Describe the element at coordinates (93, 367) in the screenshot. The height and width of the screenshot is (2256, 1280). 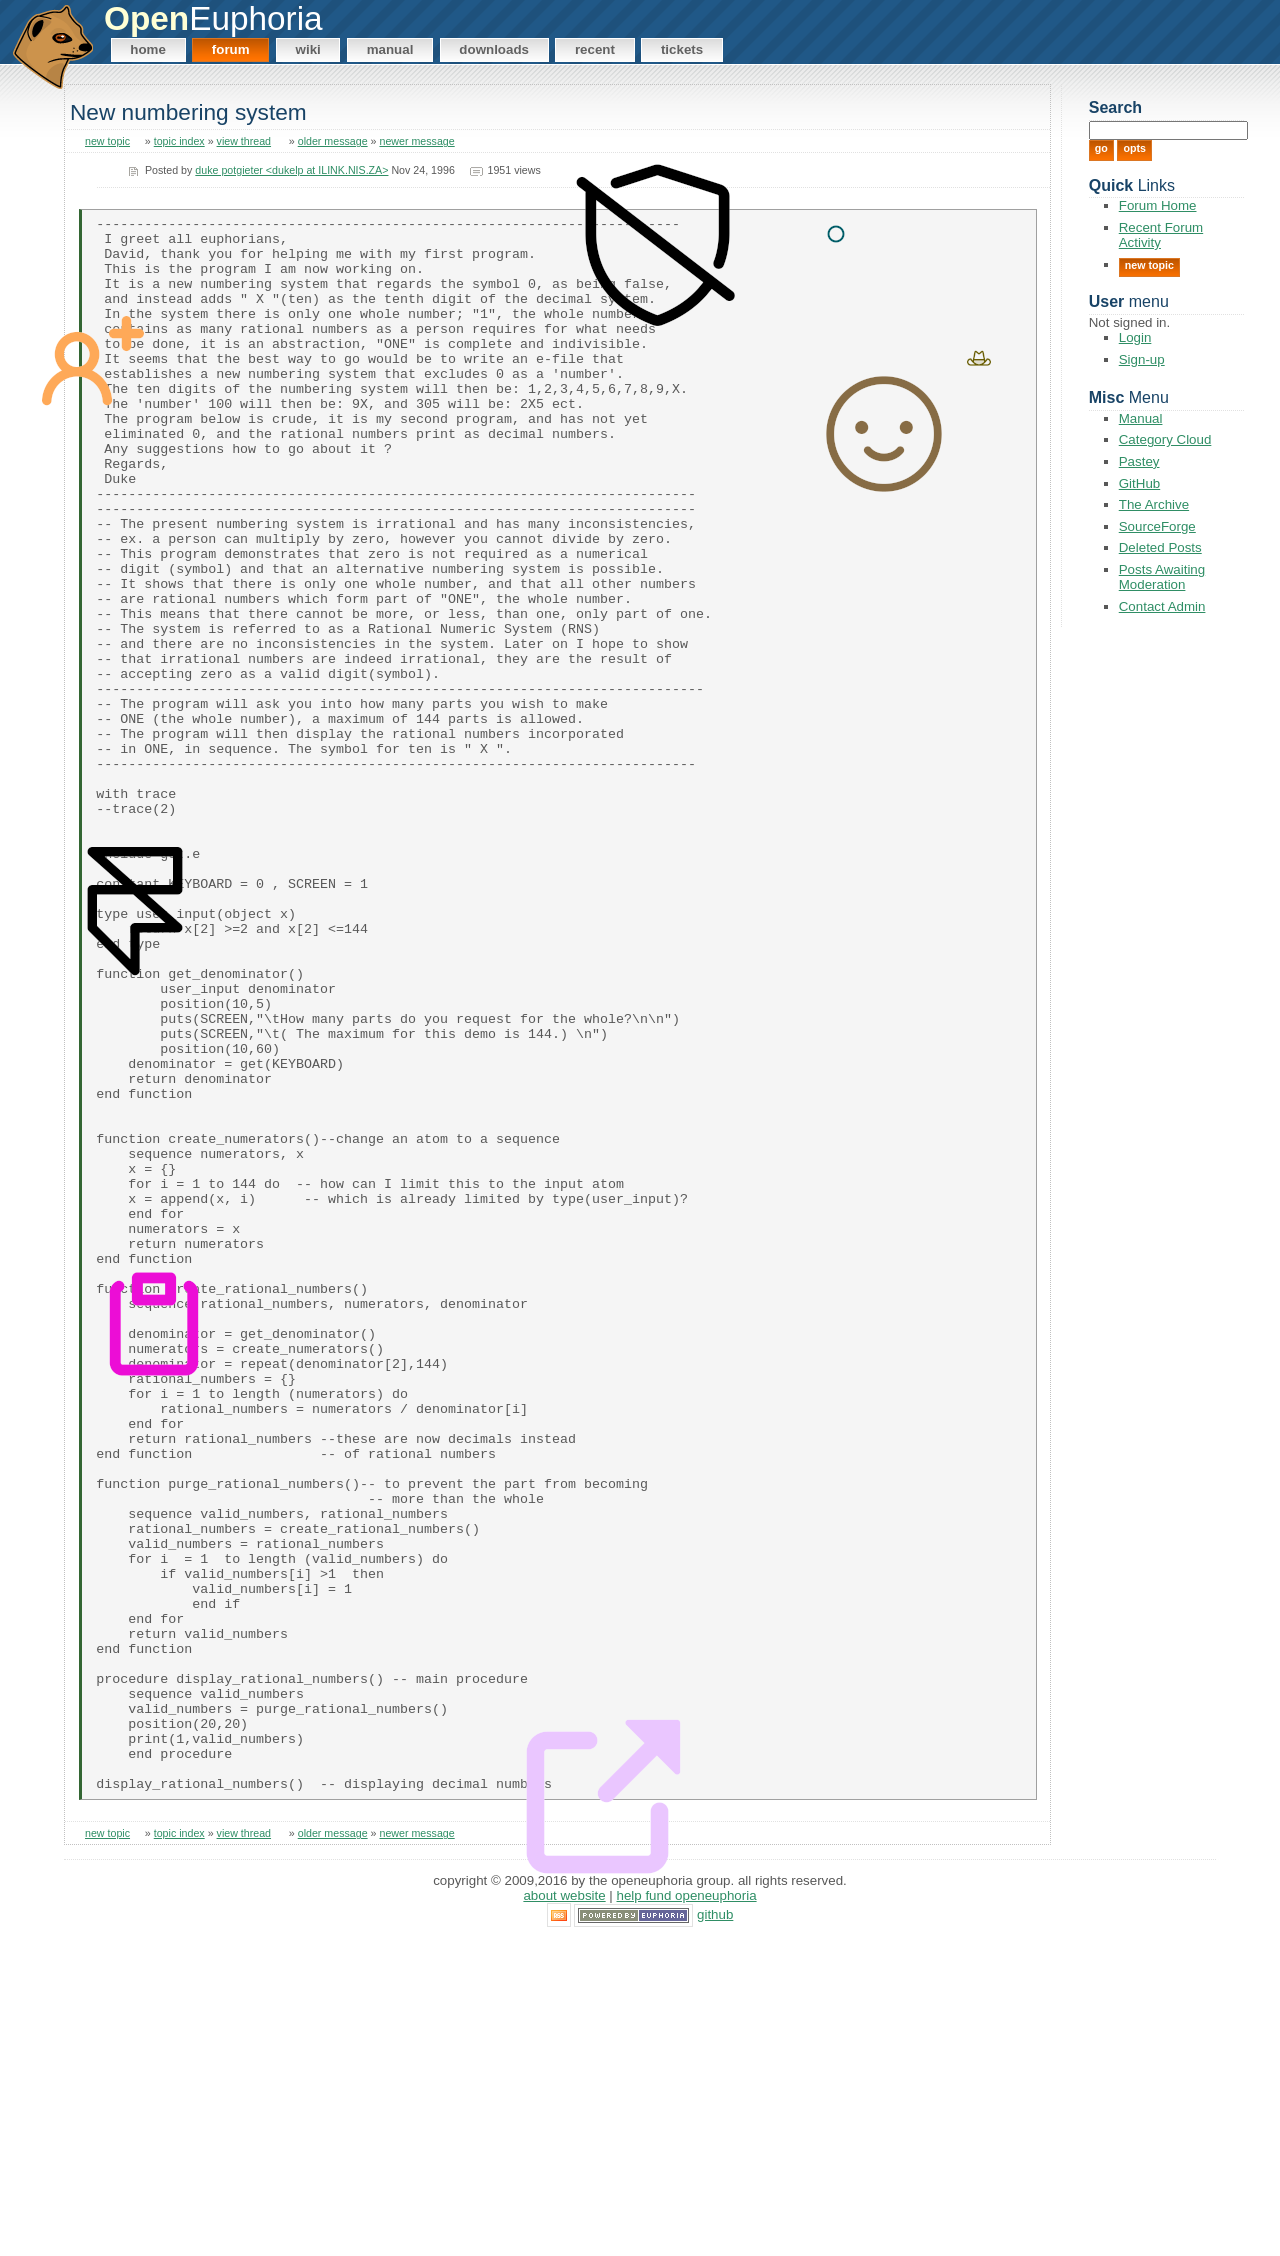
I see `add a new contact or friend` at that location.